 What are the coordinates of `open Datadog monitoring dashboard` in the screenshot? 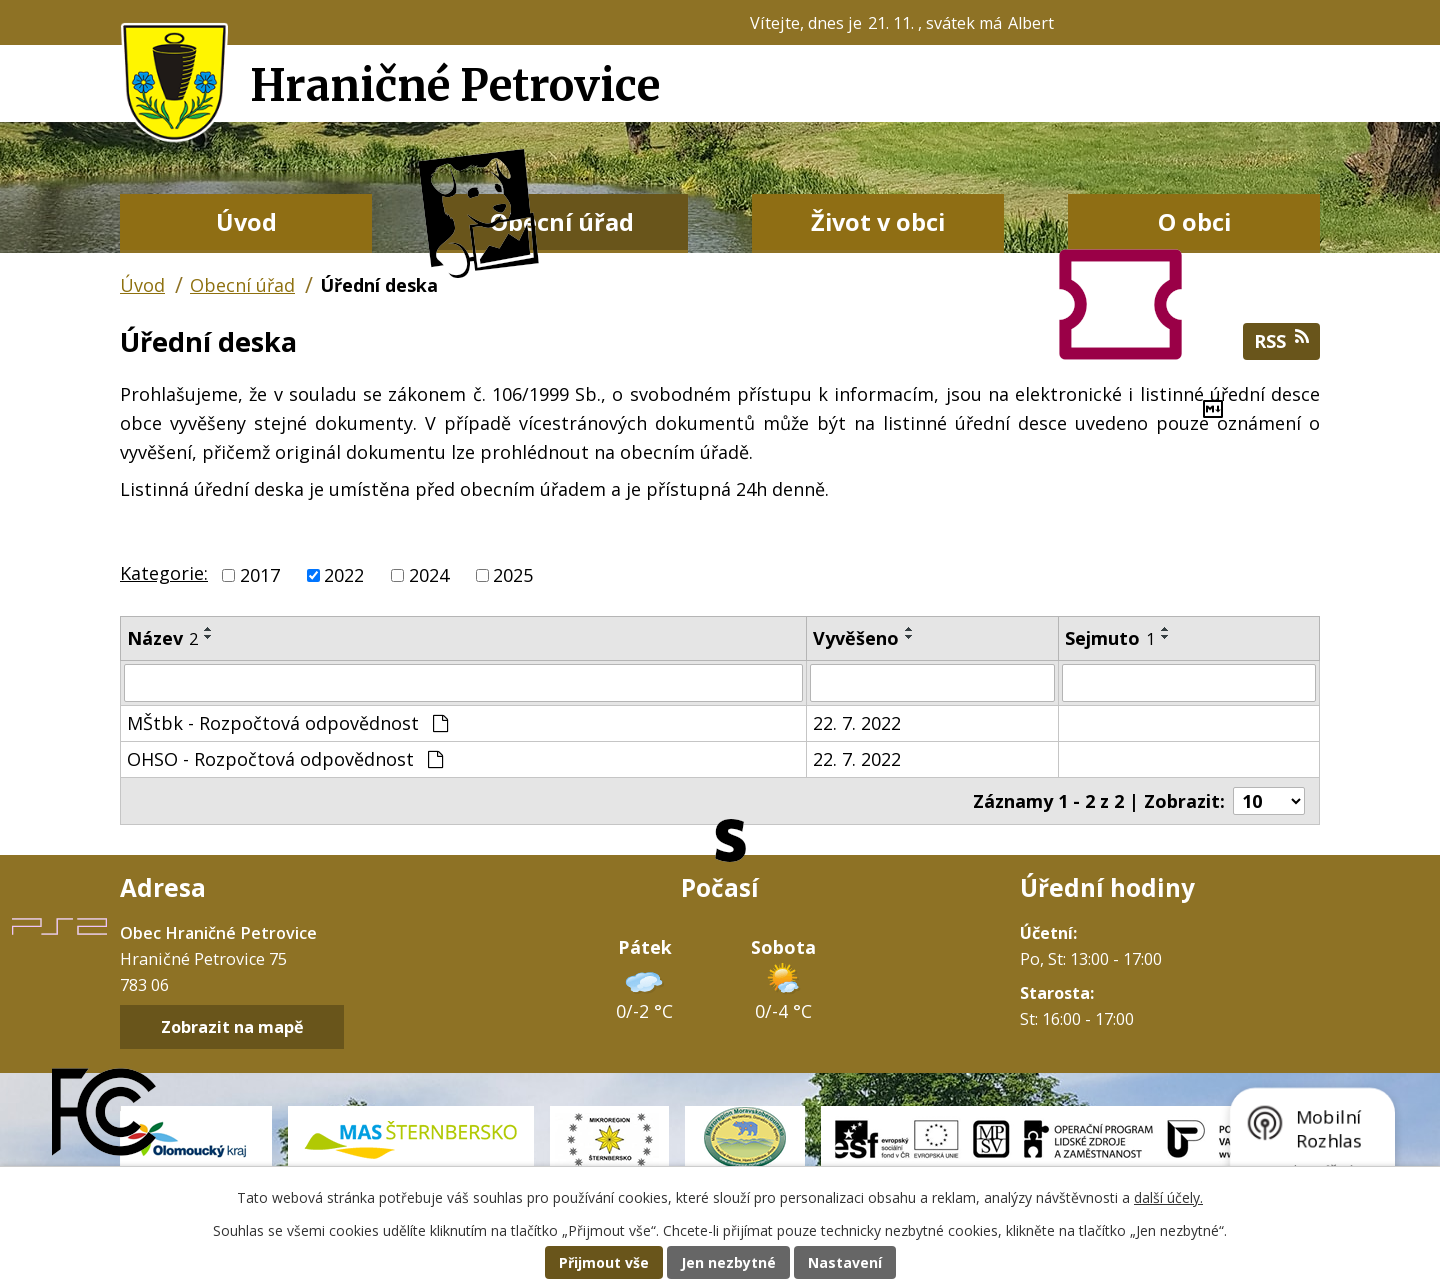 It's located at (478, 213).